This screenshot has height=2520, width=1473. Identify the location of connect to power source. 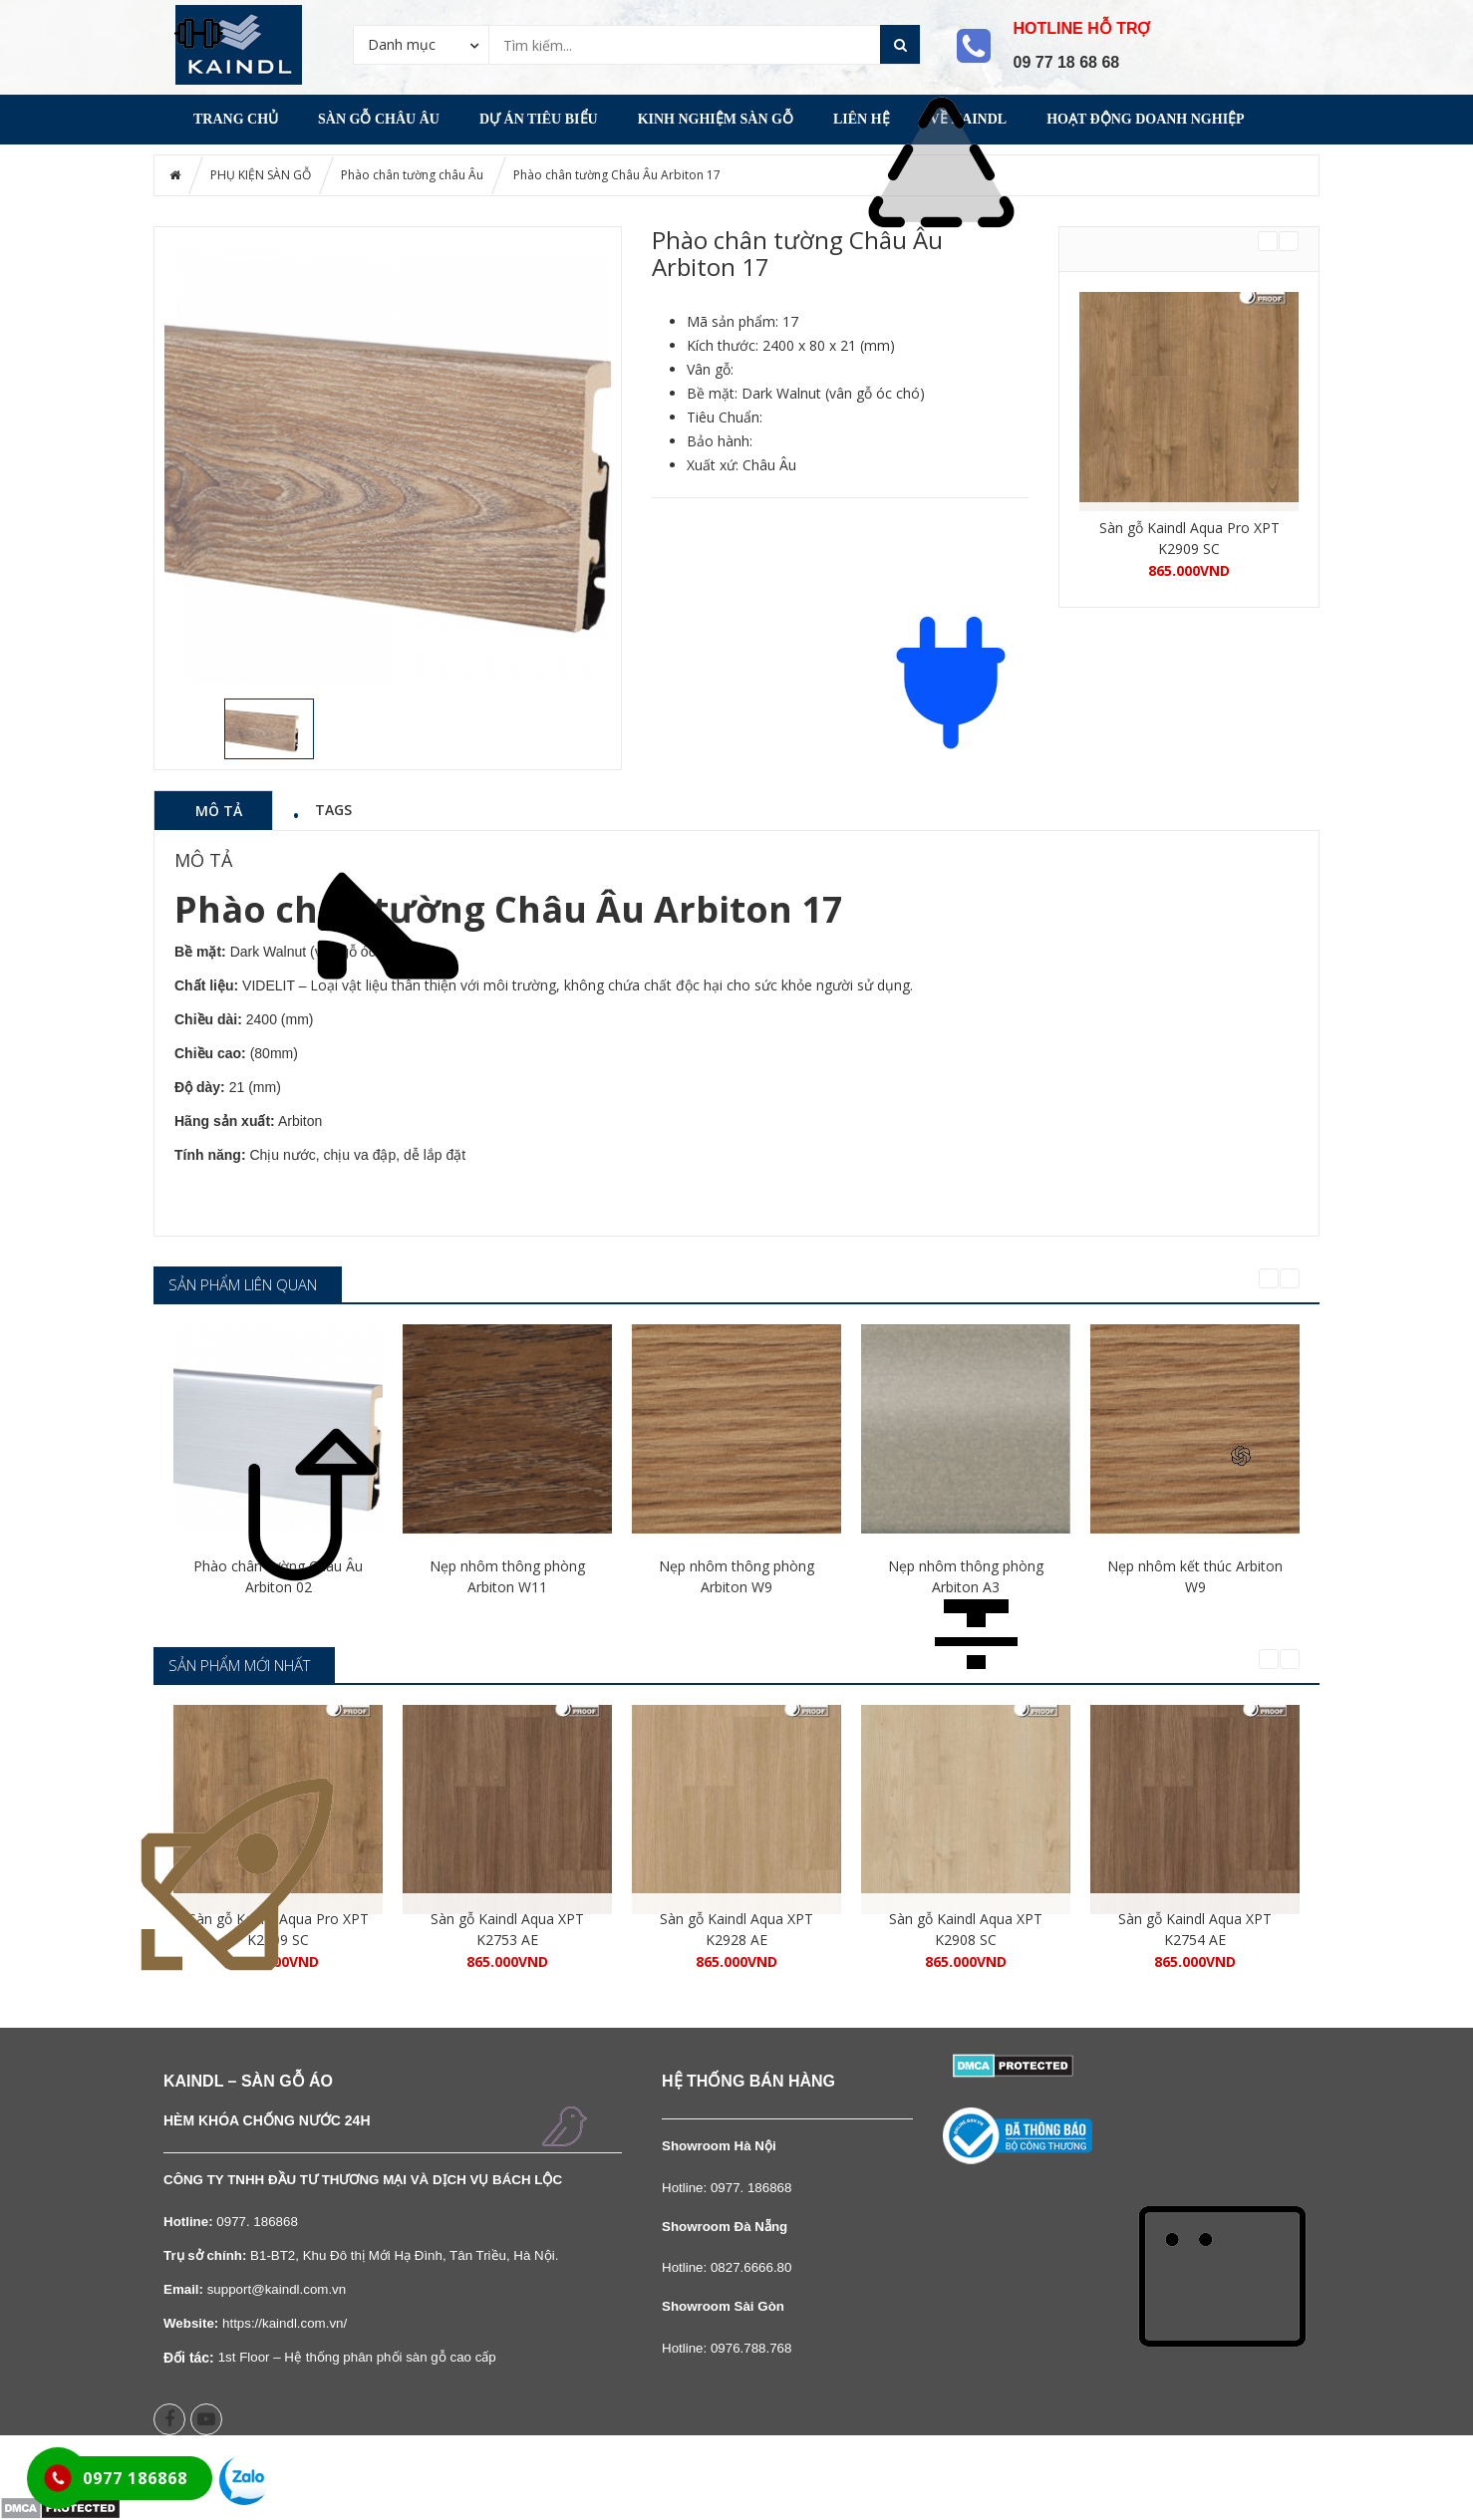
(951, 687).